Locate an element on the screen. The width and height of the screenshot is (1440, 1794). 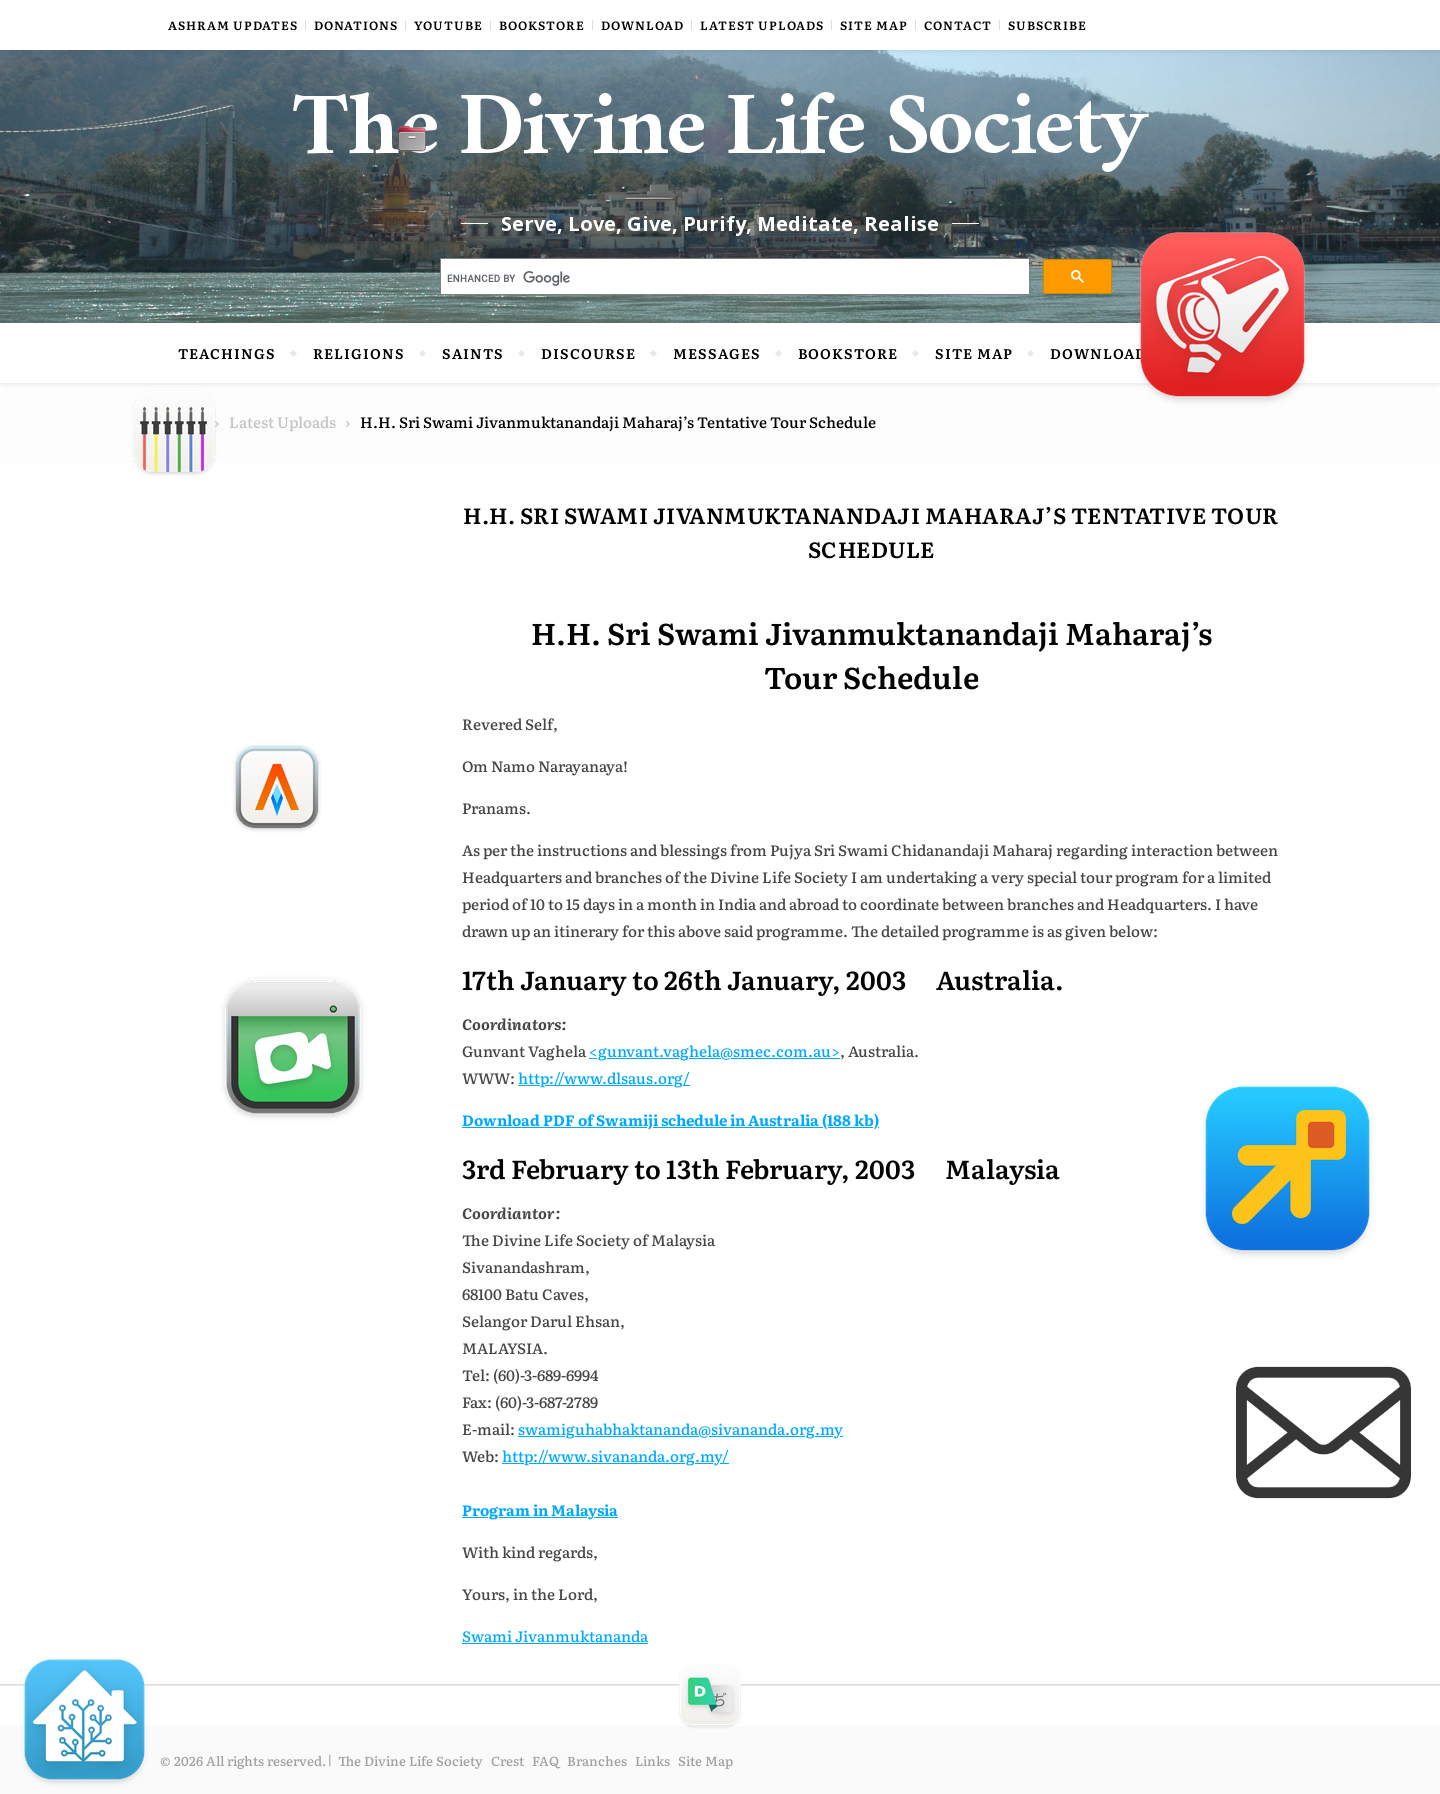
open green recorder app for screen recording is located at coordinates (293, 1047).